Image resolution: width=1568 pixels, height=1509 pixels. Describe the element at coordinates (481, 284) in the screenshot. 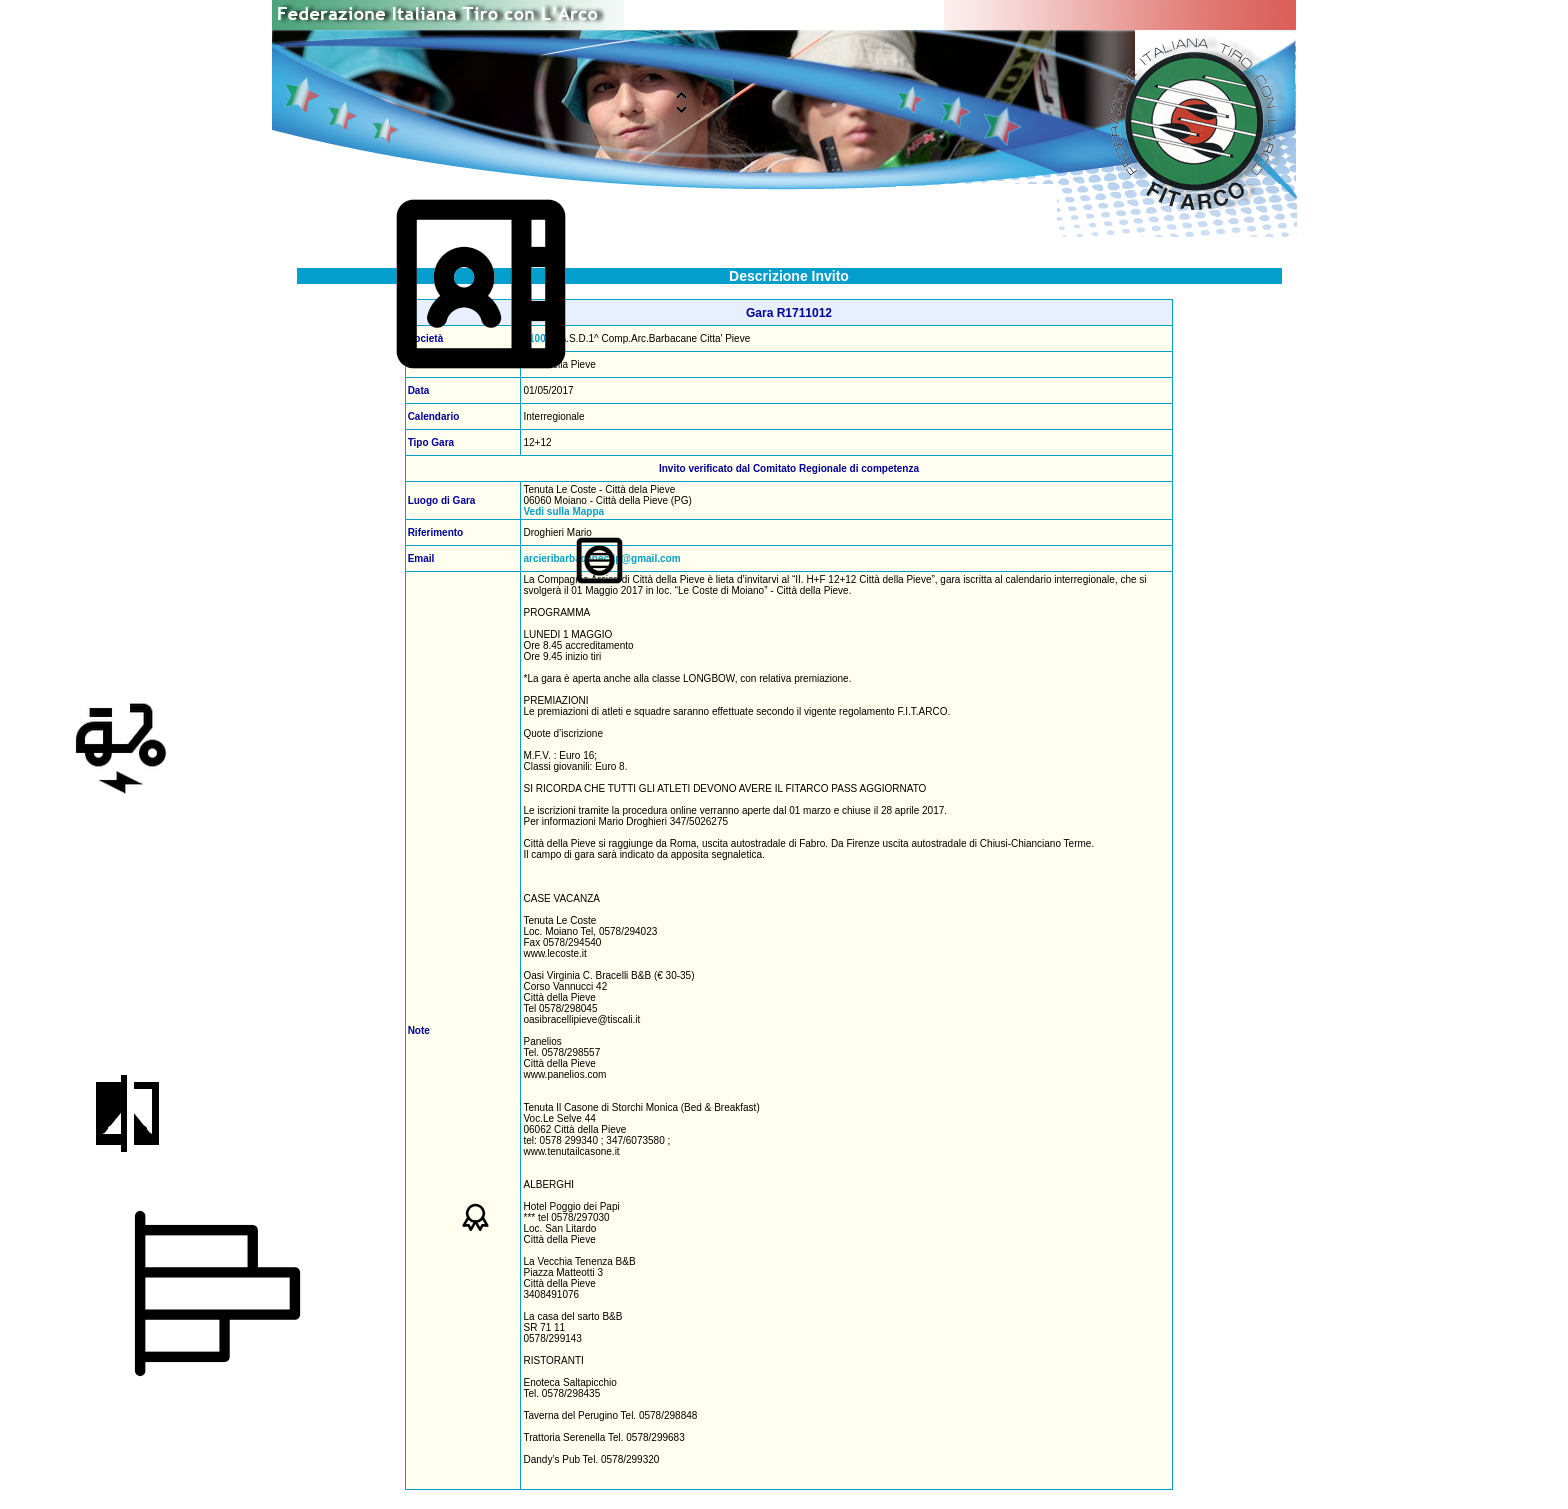

I see `open your contacts or address book` at that location.